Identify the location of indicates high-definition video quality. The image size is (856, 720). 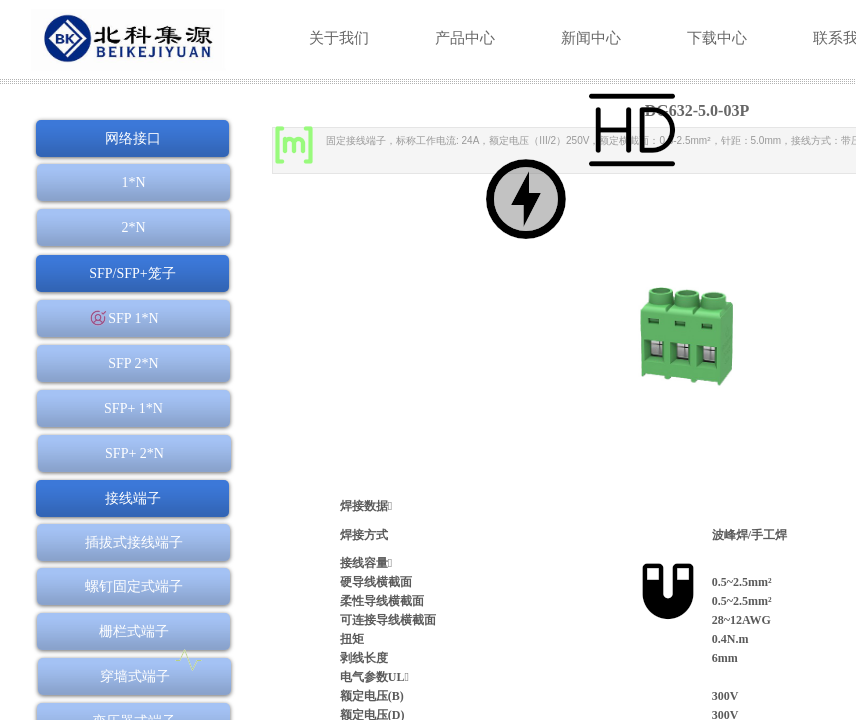
(632, 130).